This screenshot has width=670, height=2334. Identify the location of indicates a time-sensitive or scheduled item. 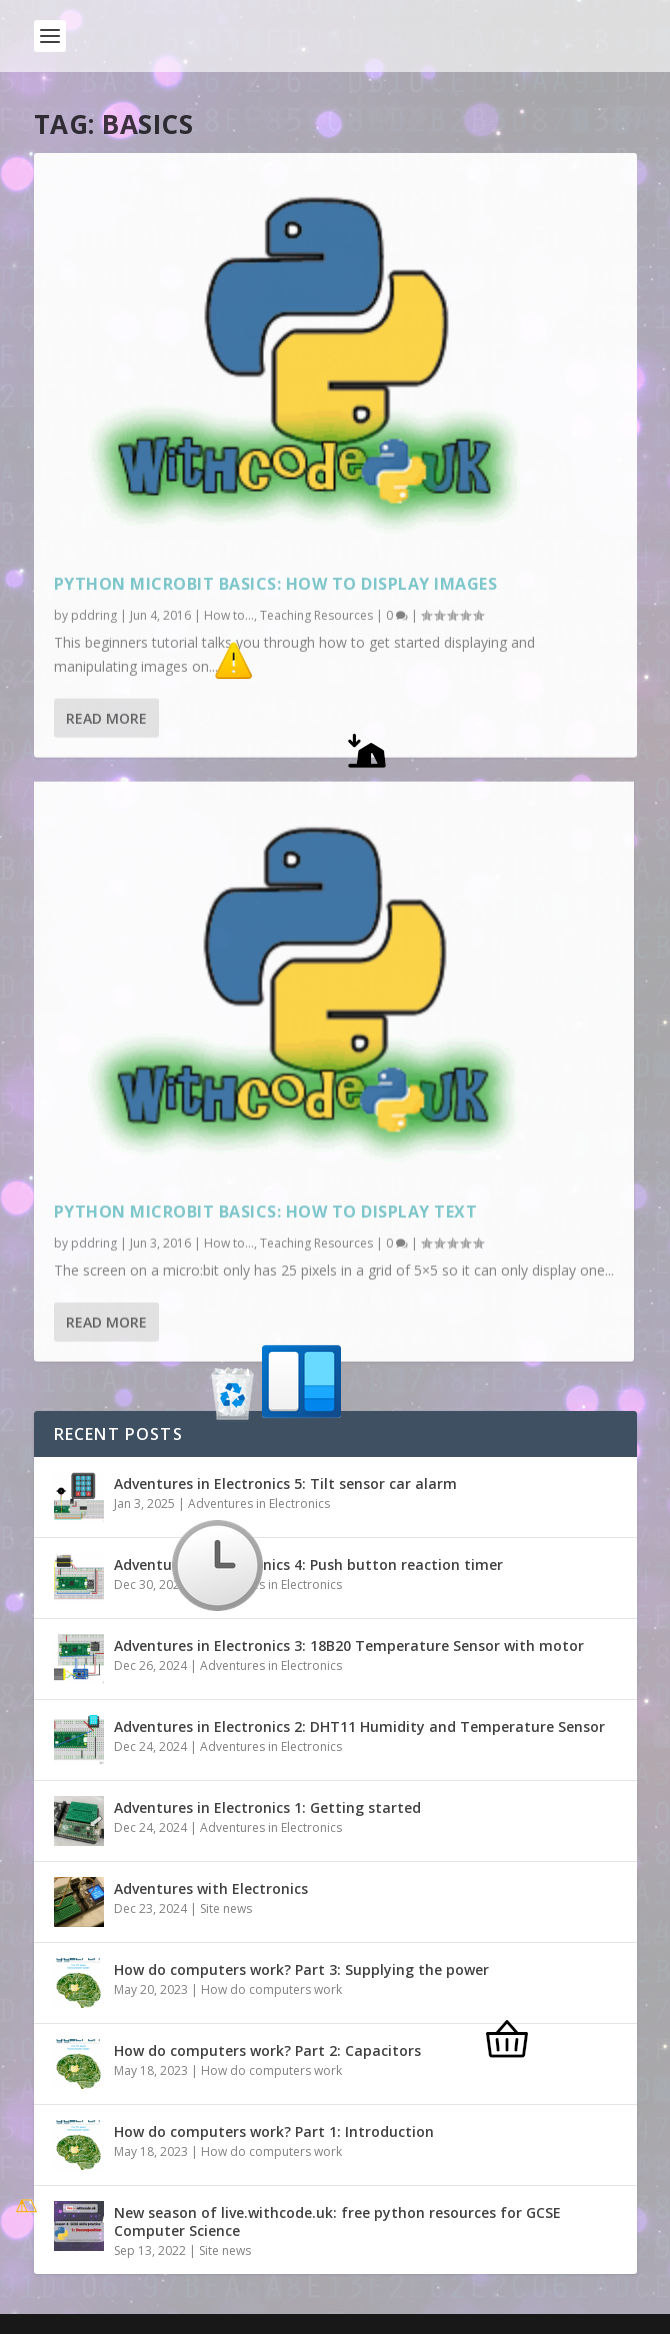
(217, 1565).